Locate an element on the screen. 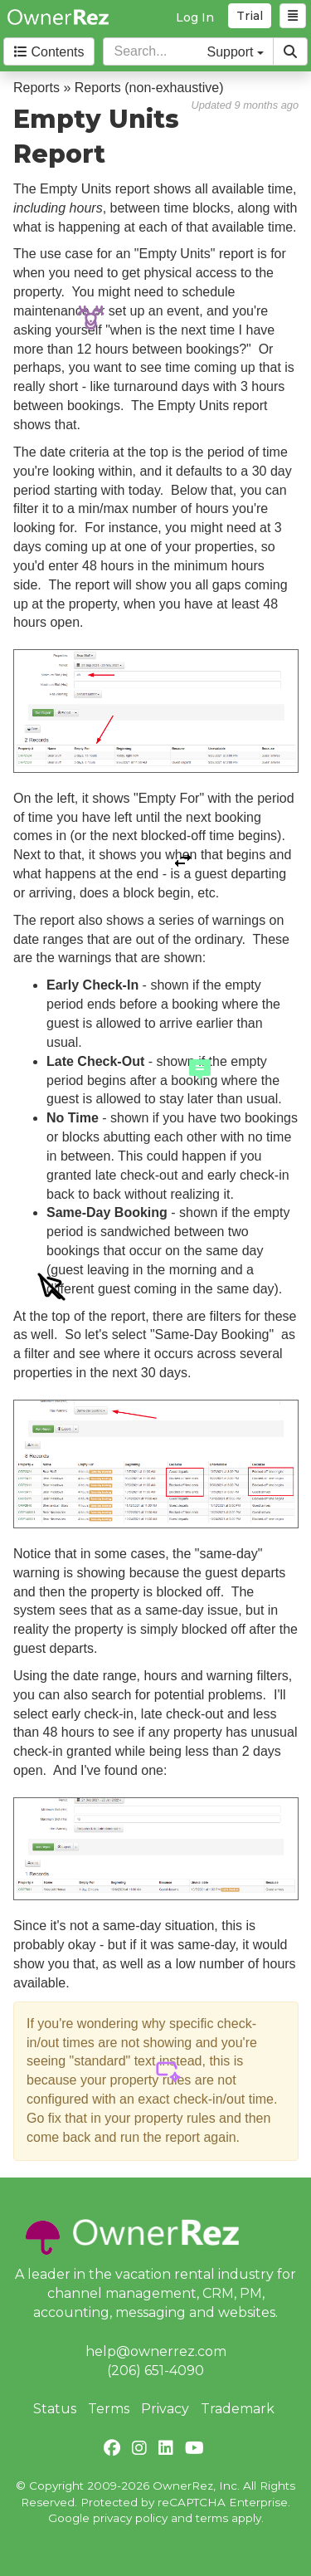 Image resolution: width=311 pixels, height=2576 pixels. view weather protection or rain forecast is located at coordinates (42, 2237).